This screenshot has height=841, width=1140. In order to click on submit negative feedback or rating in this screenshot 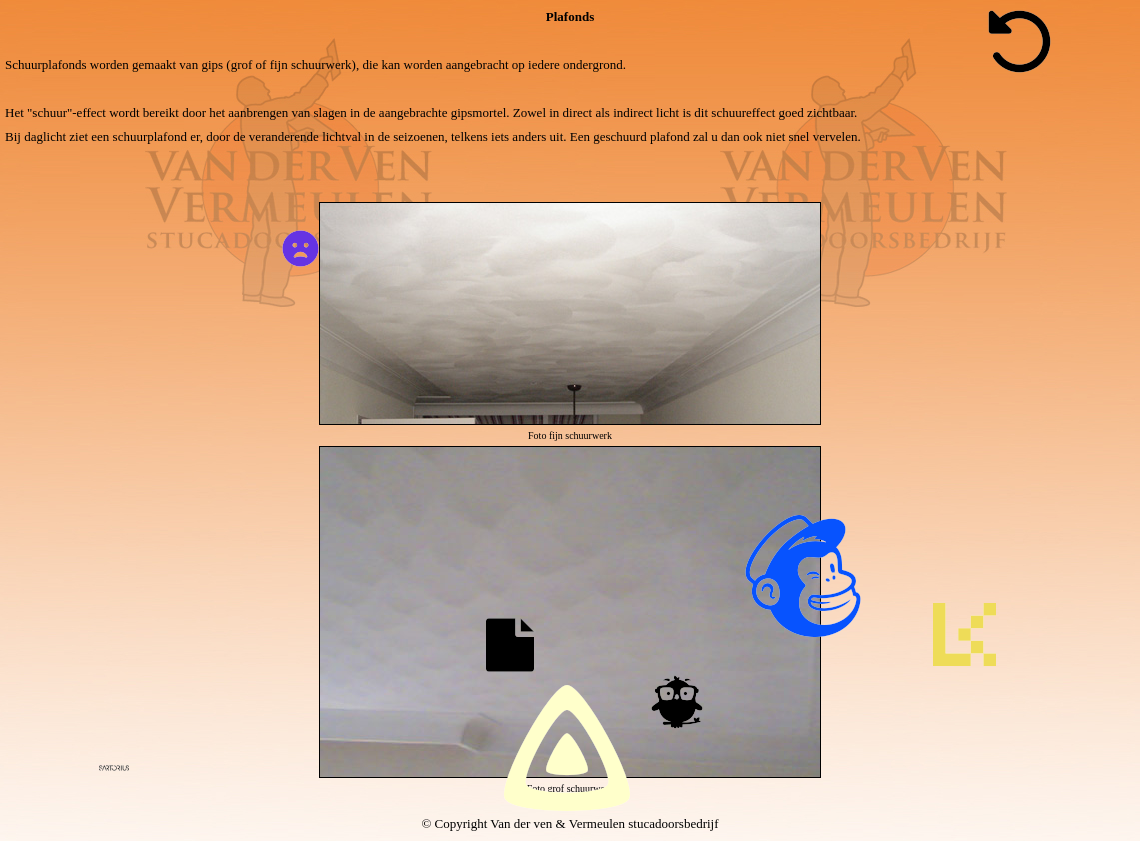, I will do `click(300, 248)`.